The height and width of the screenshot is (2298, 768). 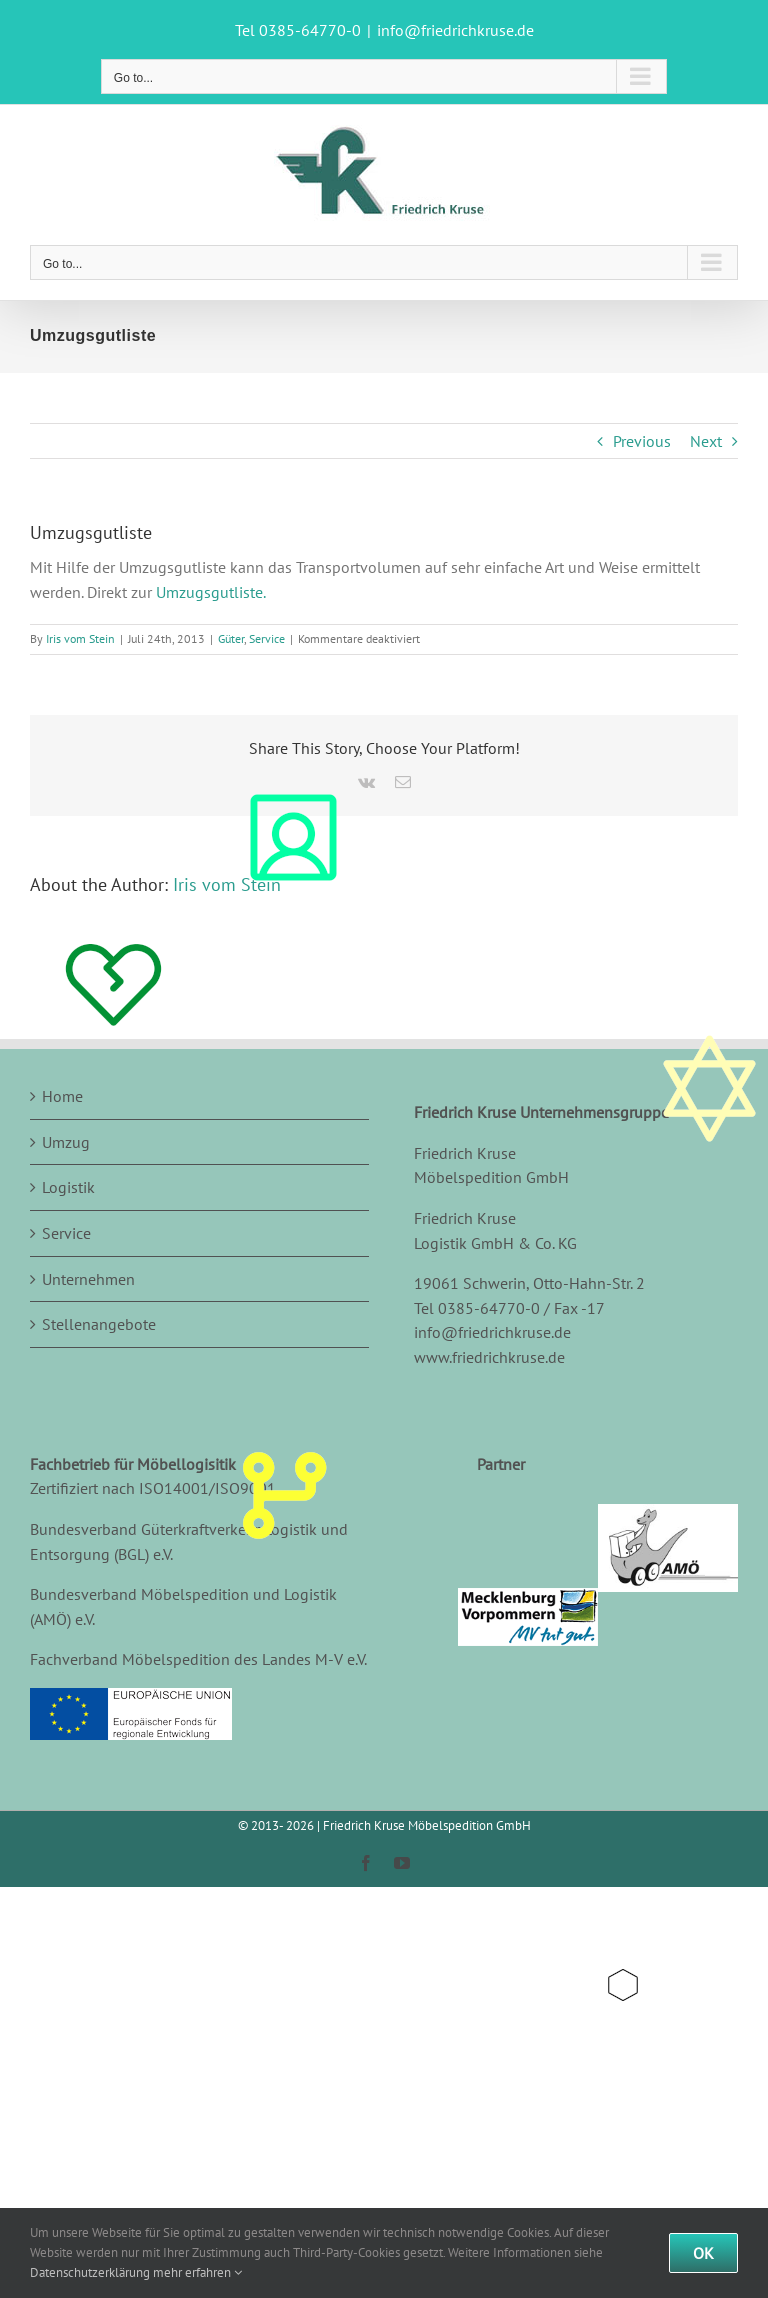 I want to click on indicates jewish religious content or services, so click(x=709, y=1088).